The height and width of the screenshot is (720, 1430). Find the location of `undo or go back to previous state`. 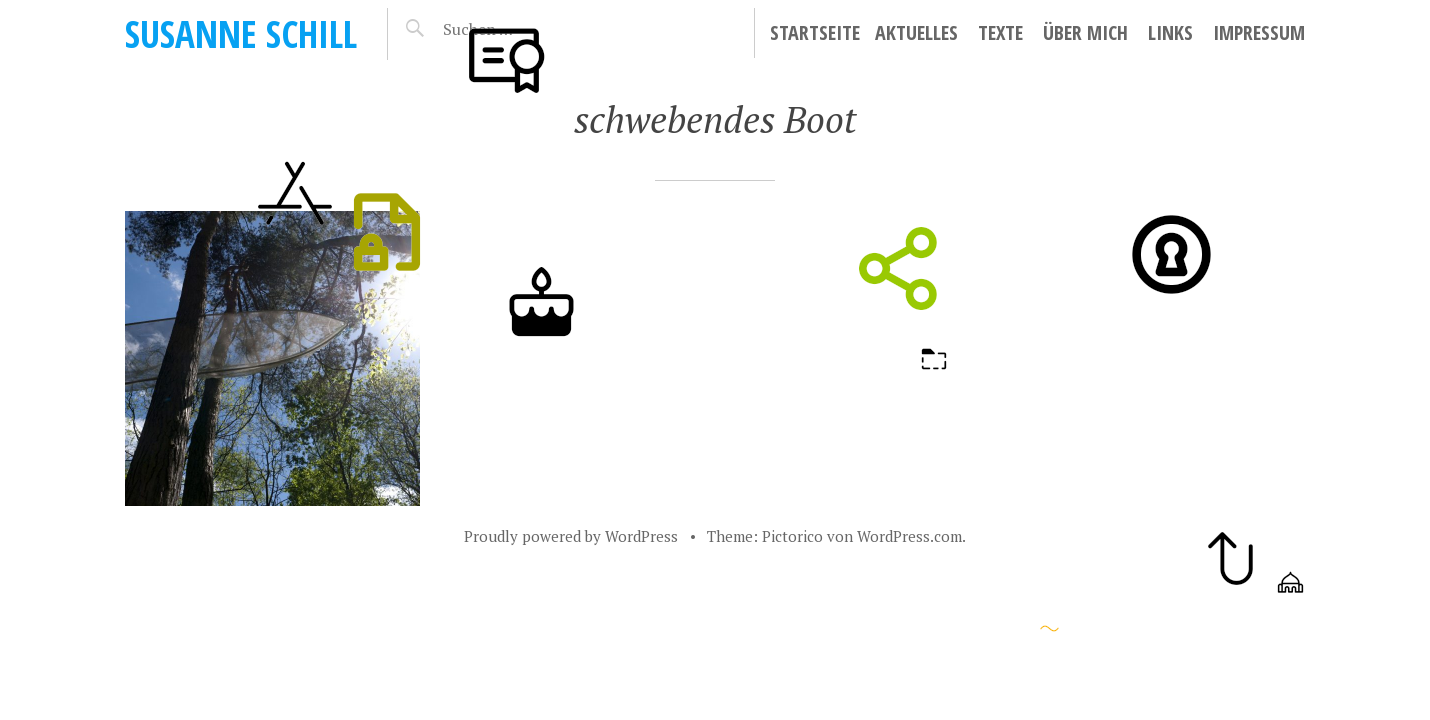

undo or go back to previous state is located at coordinates (1232, 558).